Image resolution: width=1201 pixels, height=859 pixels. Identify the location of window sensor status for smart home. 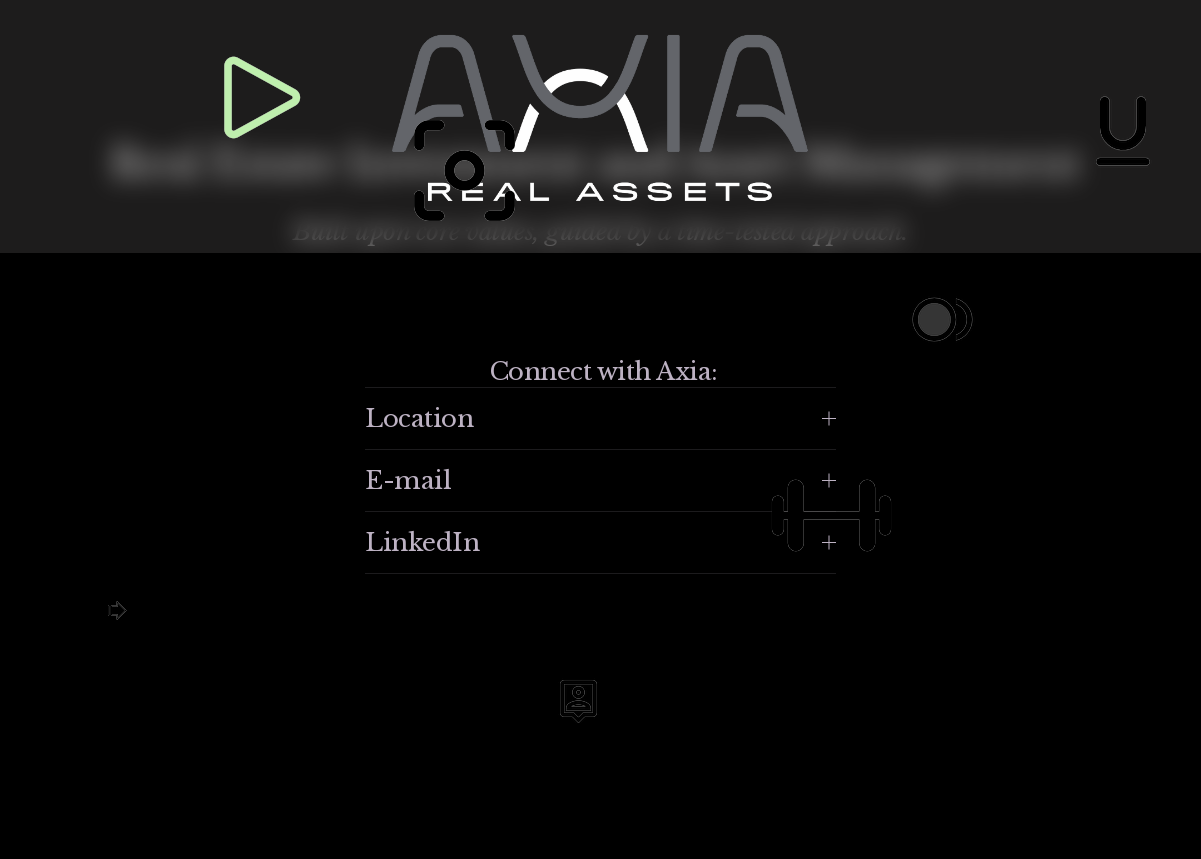
(971, 796).